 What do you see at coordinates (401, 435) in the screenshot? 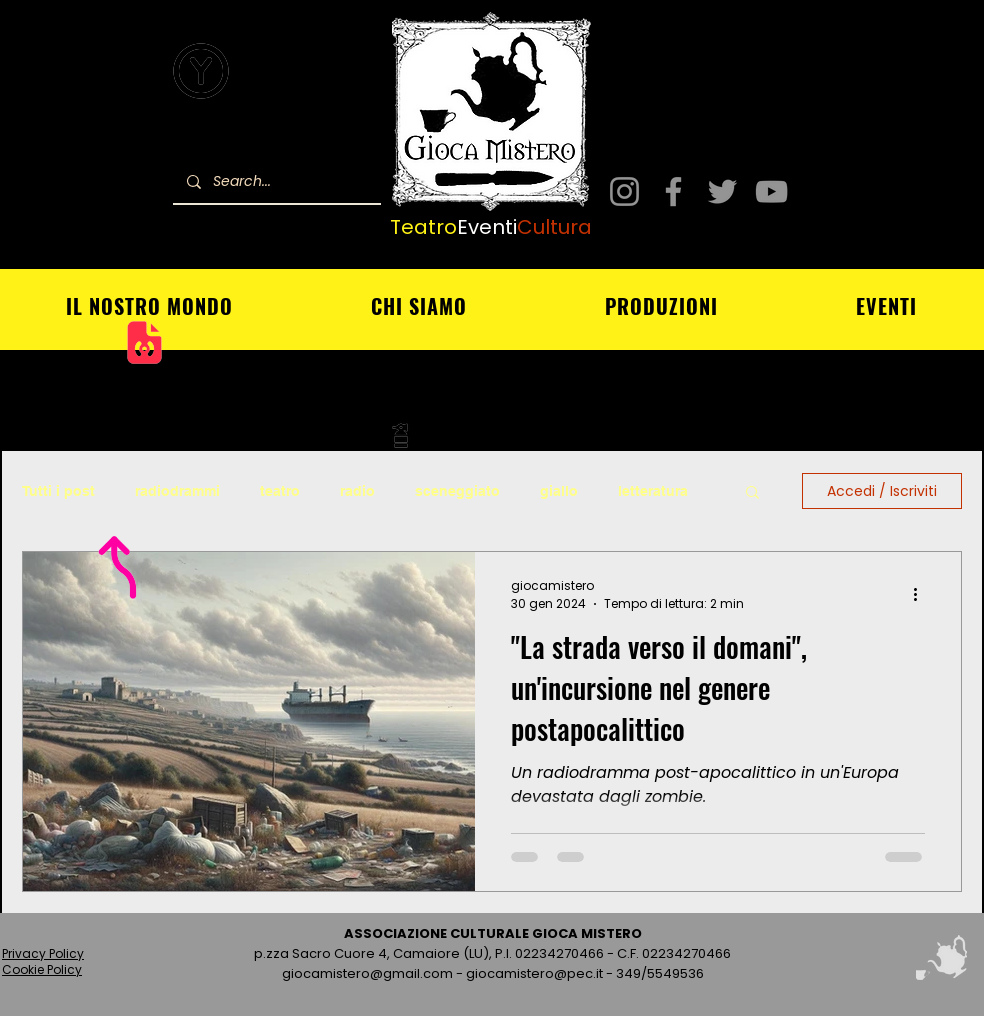
I see `indicates fire safety equipment location` at bounding box center [401, 435].